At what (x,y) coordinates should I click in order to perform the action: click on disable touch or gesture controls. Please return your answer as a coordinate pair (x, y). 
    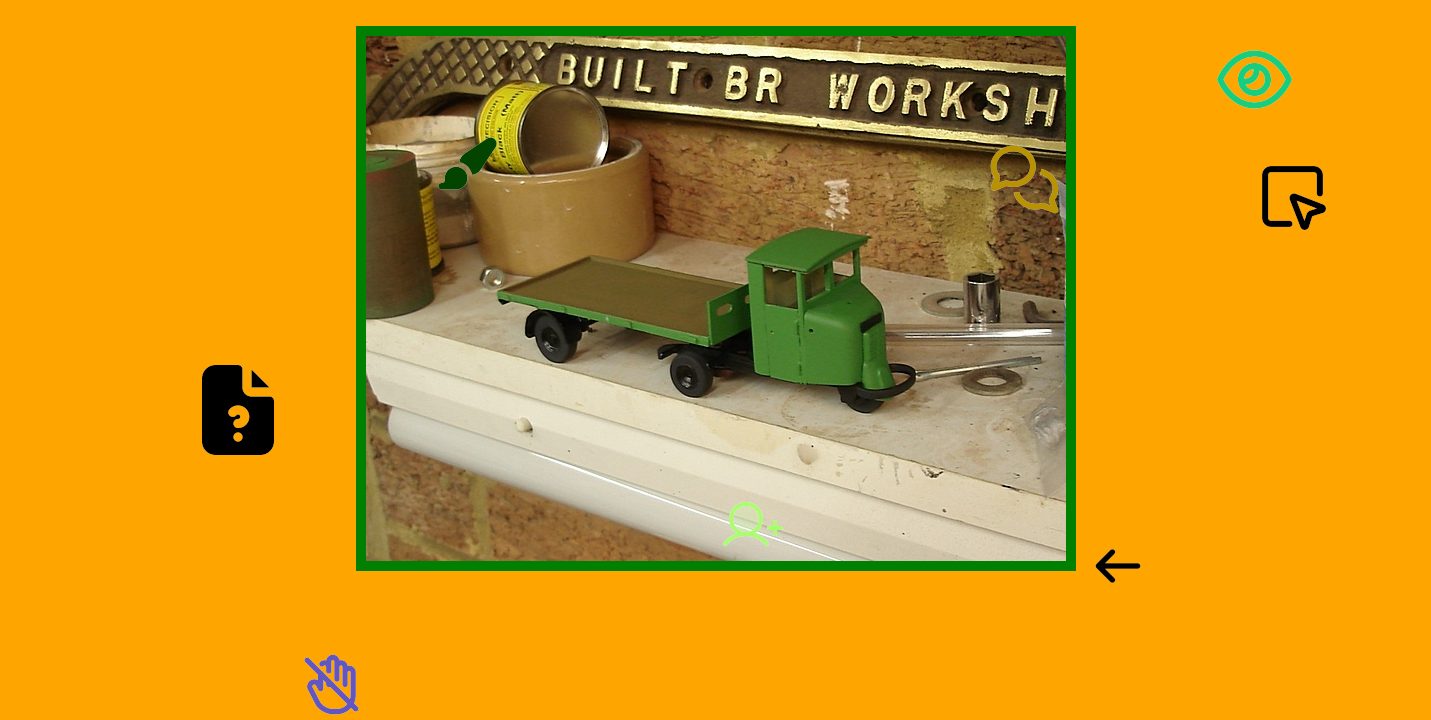
    Looking at the image, I should click on (331, 684).